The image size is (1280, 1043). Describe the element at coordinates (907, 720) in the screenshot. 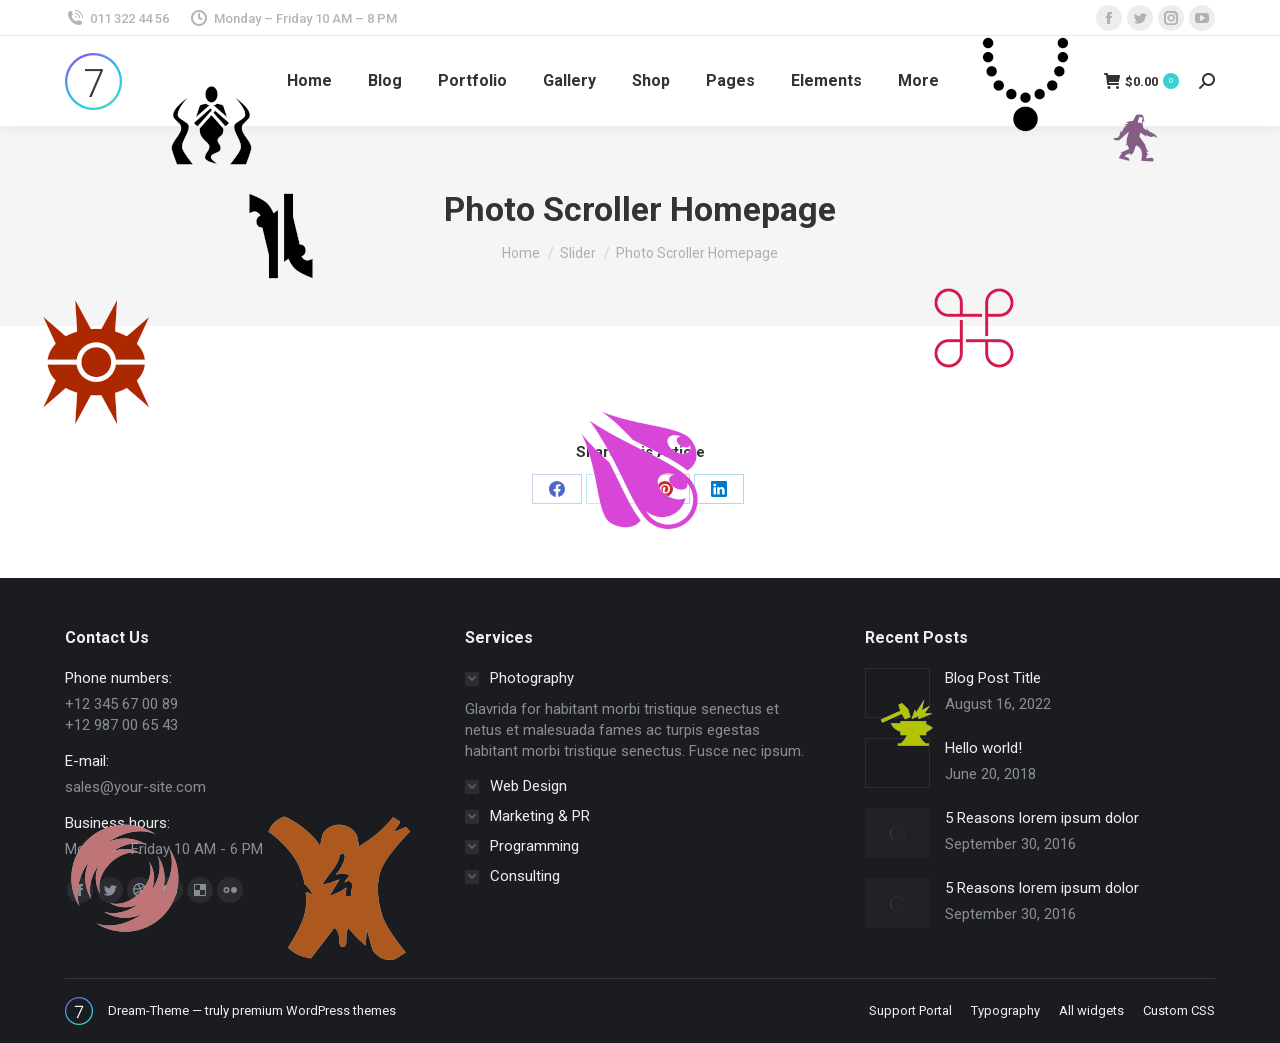

I see `access the blacksmithing or crafting menu` at that location.